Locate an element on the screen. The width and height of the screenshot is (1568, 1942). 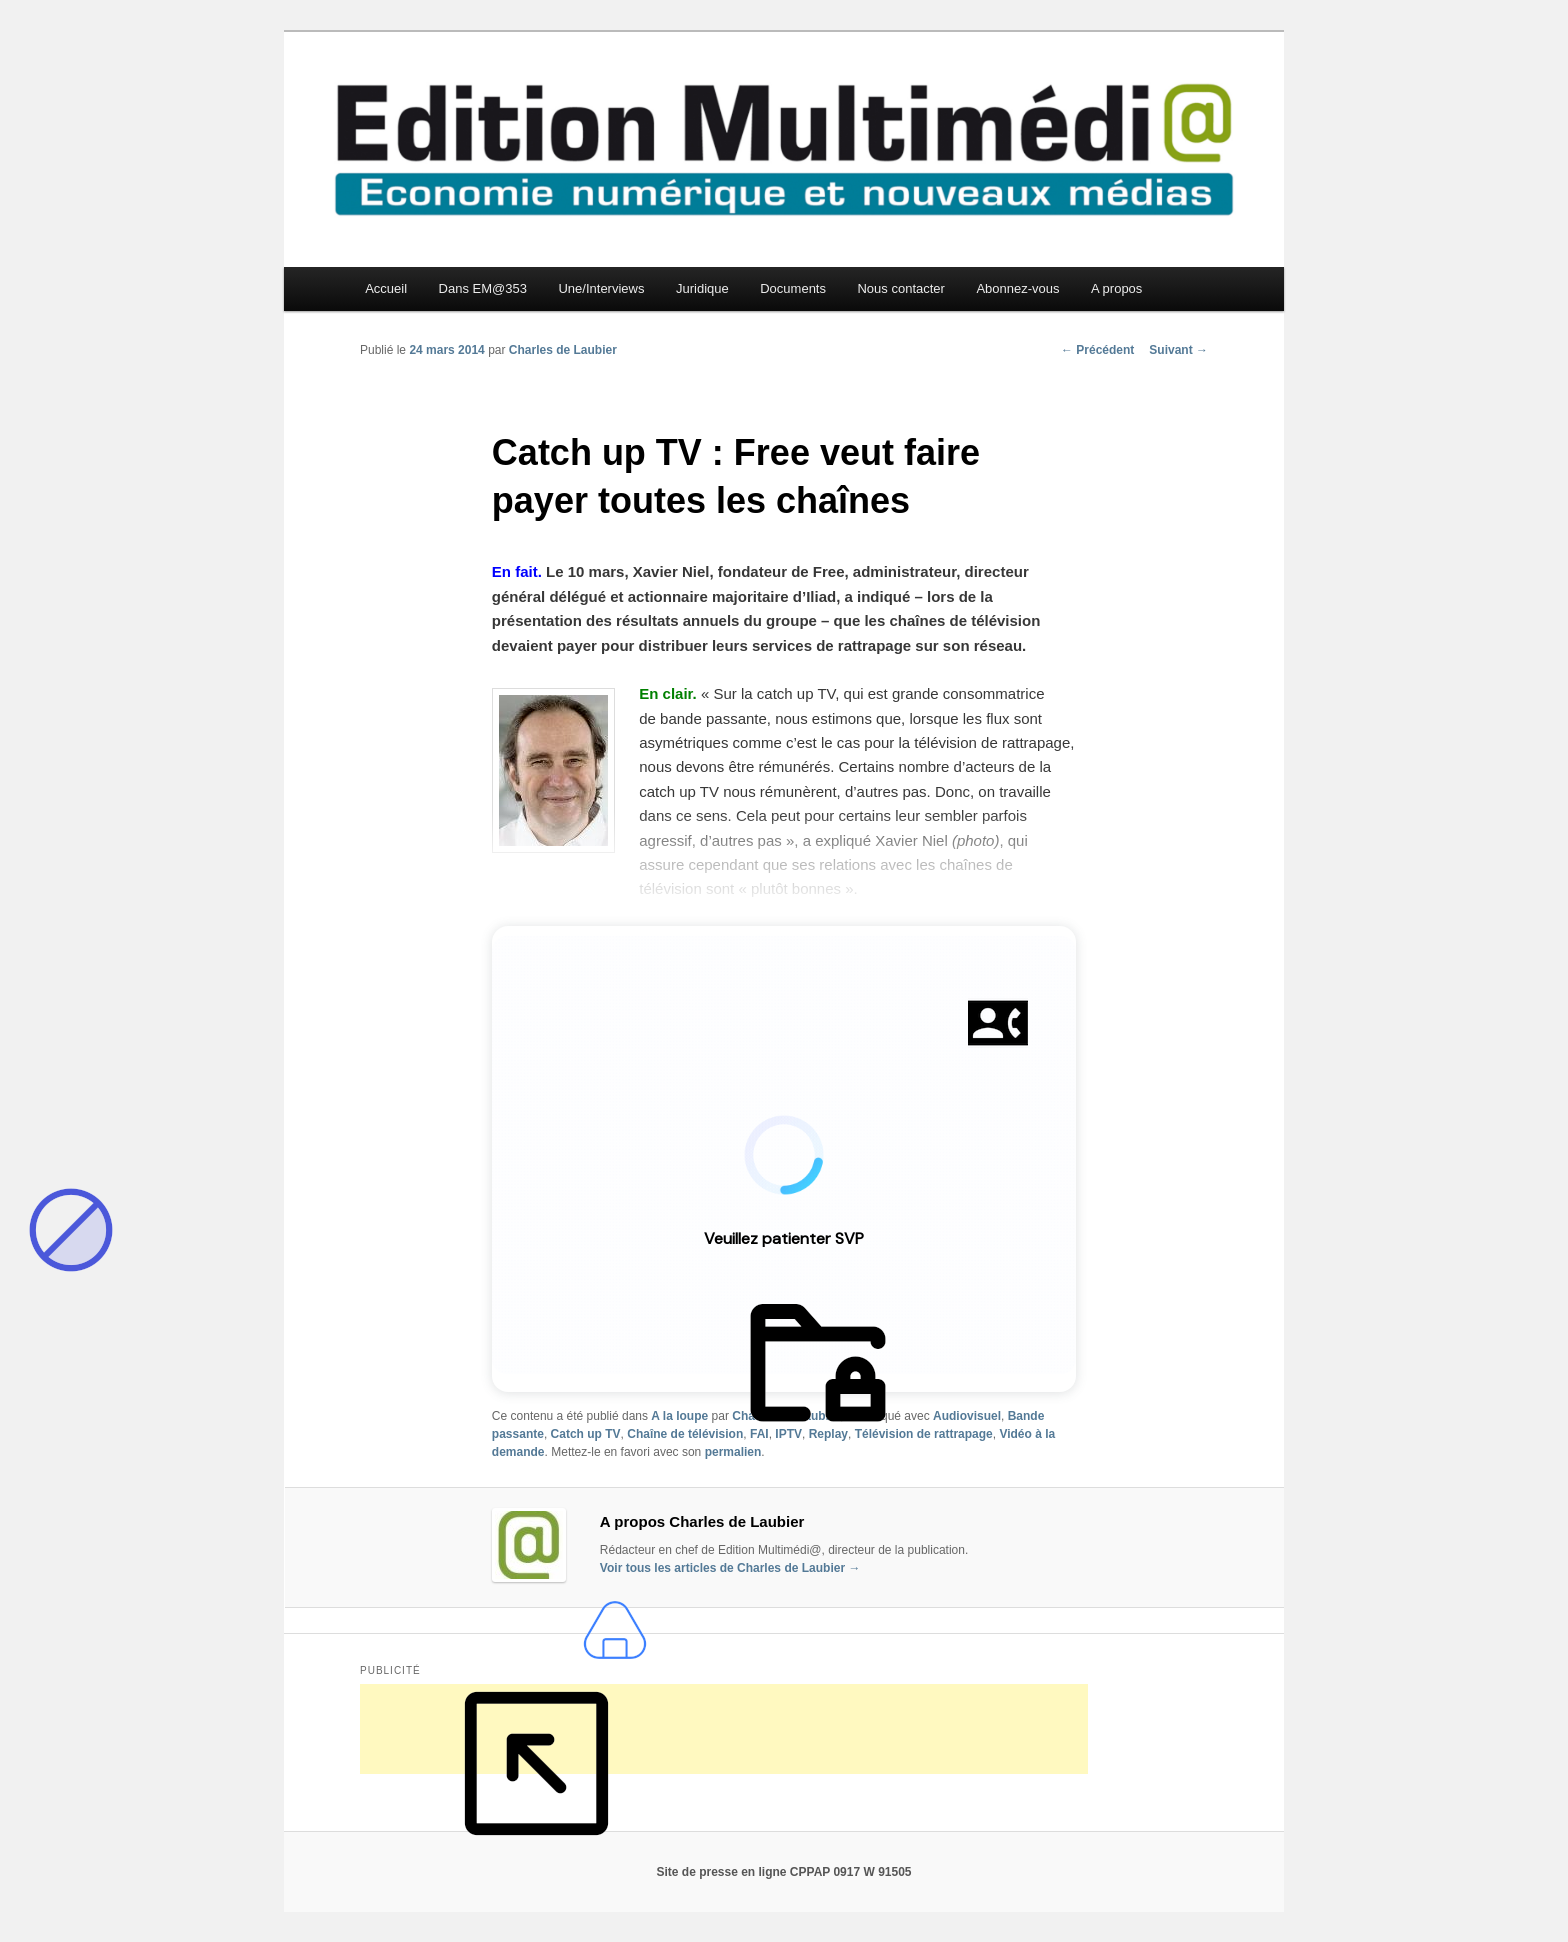
browse Japanese food options is located at coordinates (615, 1630).